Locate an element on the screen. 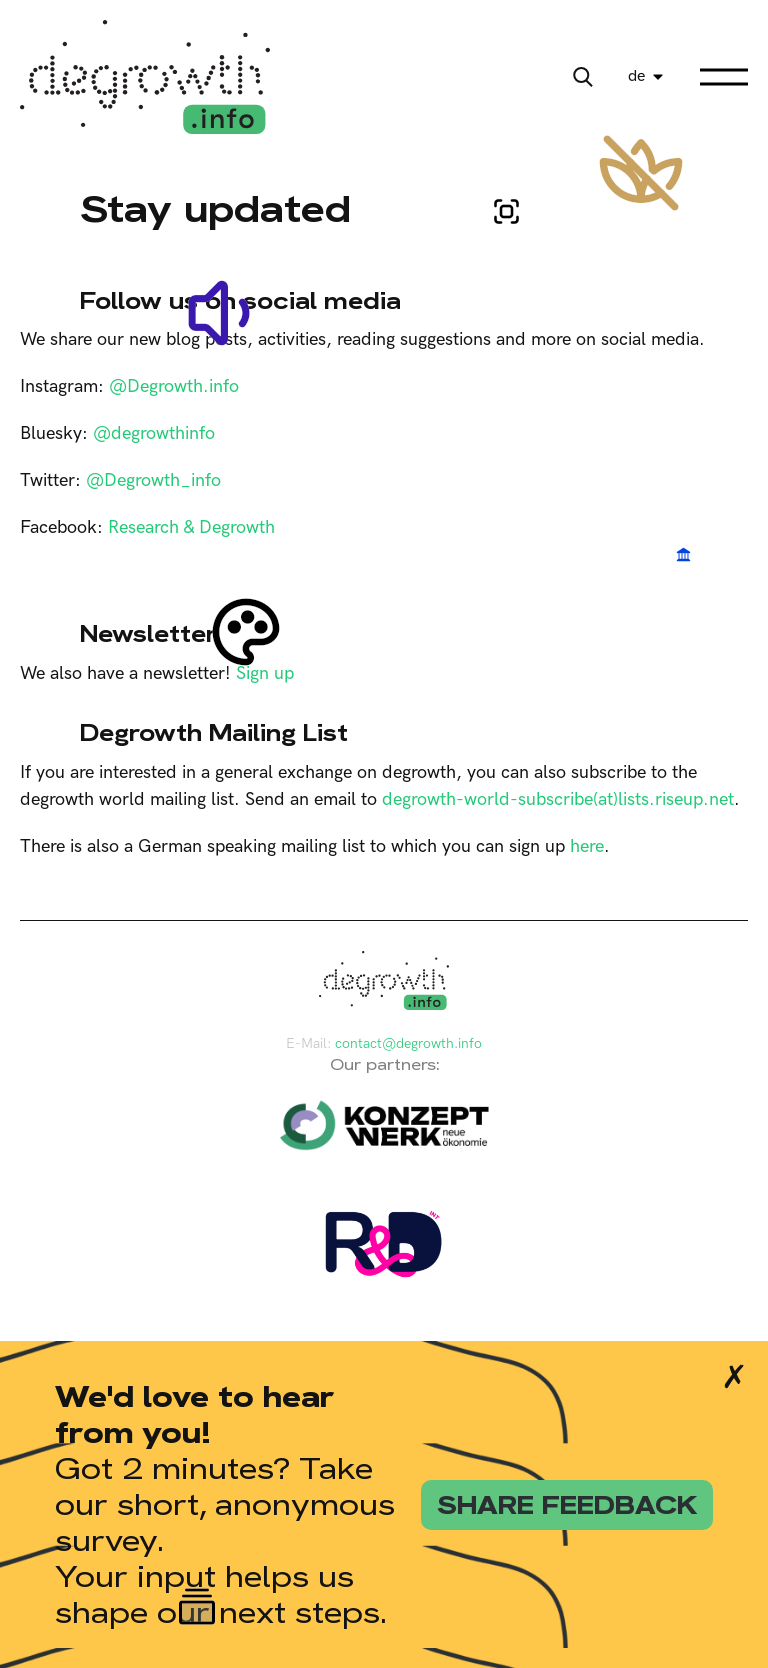 This screenshot has width=768, height=1668. scan or capture an object is located at coordinates (506, 211).